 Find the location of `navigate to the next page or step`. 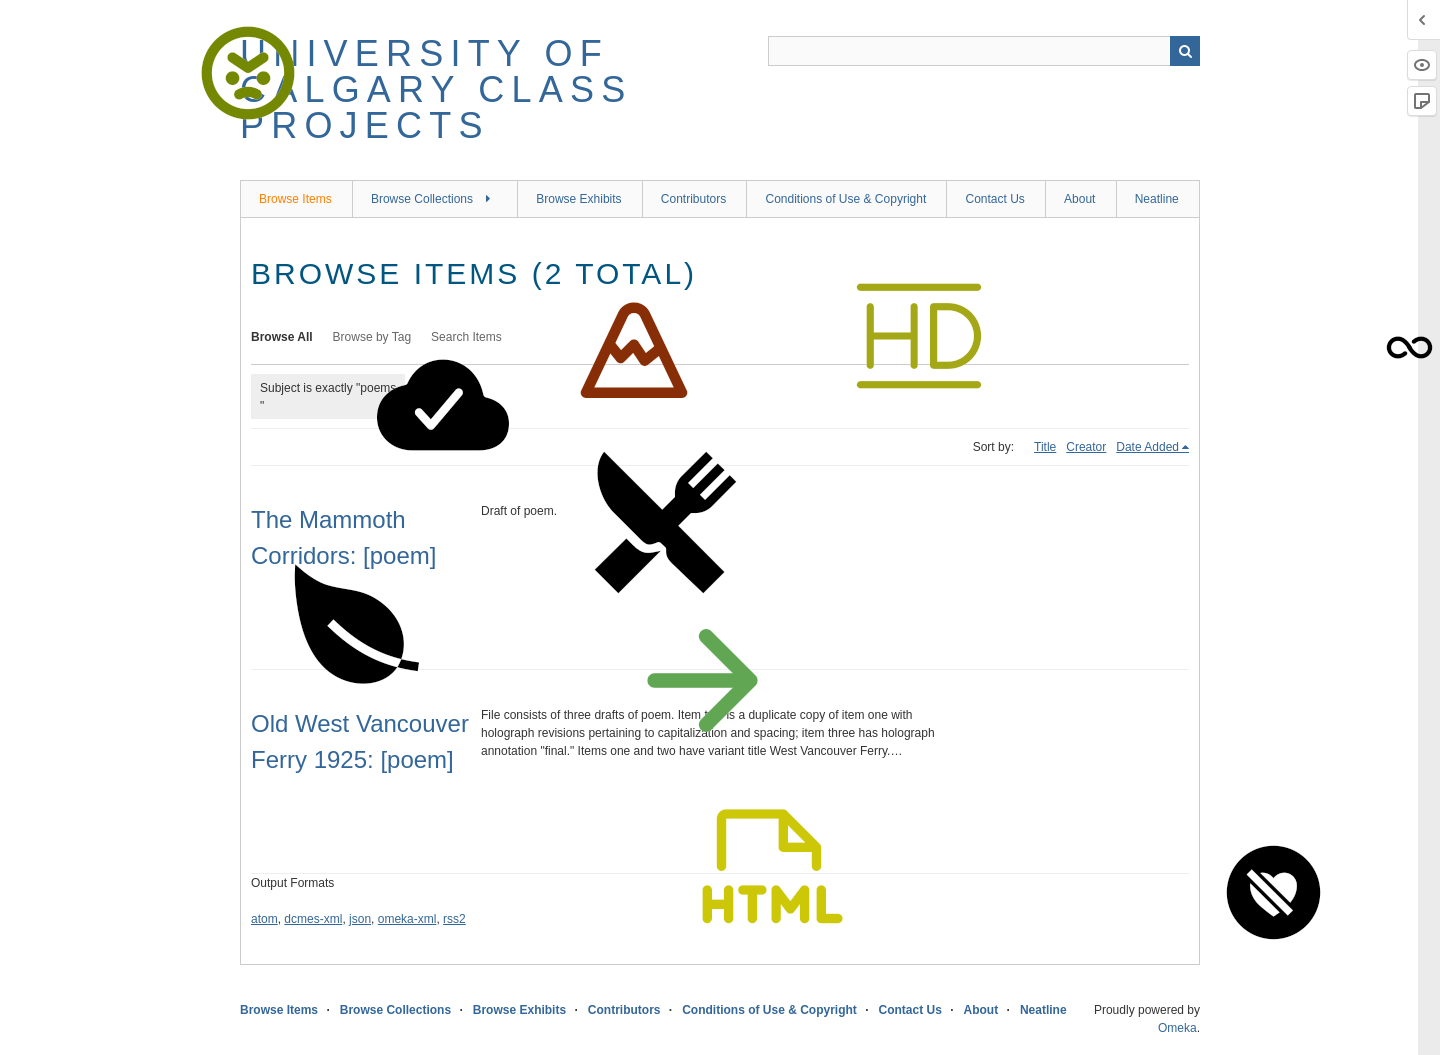

navigate to the next page or step is located at coordinates (702, 680).